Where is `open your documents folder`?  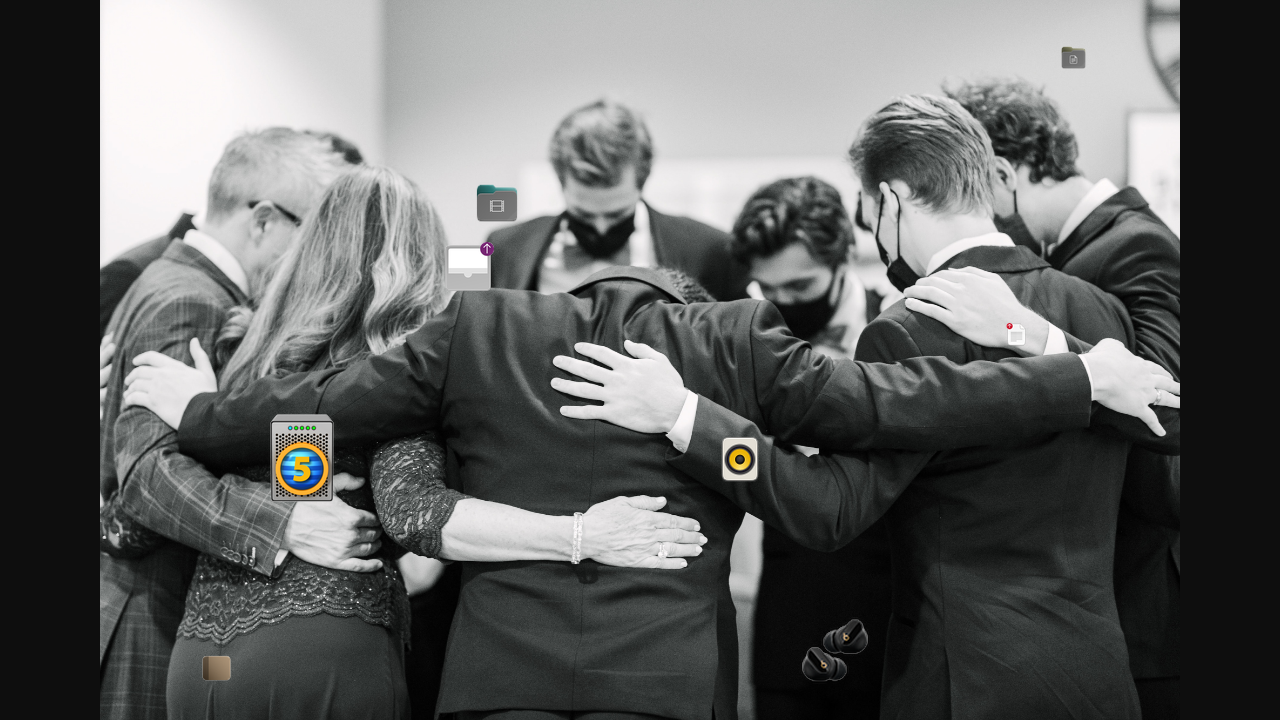
open your documents folder is located at coordinates (1073, 57).